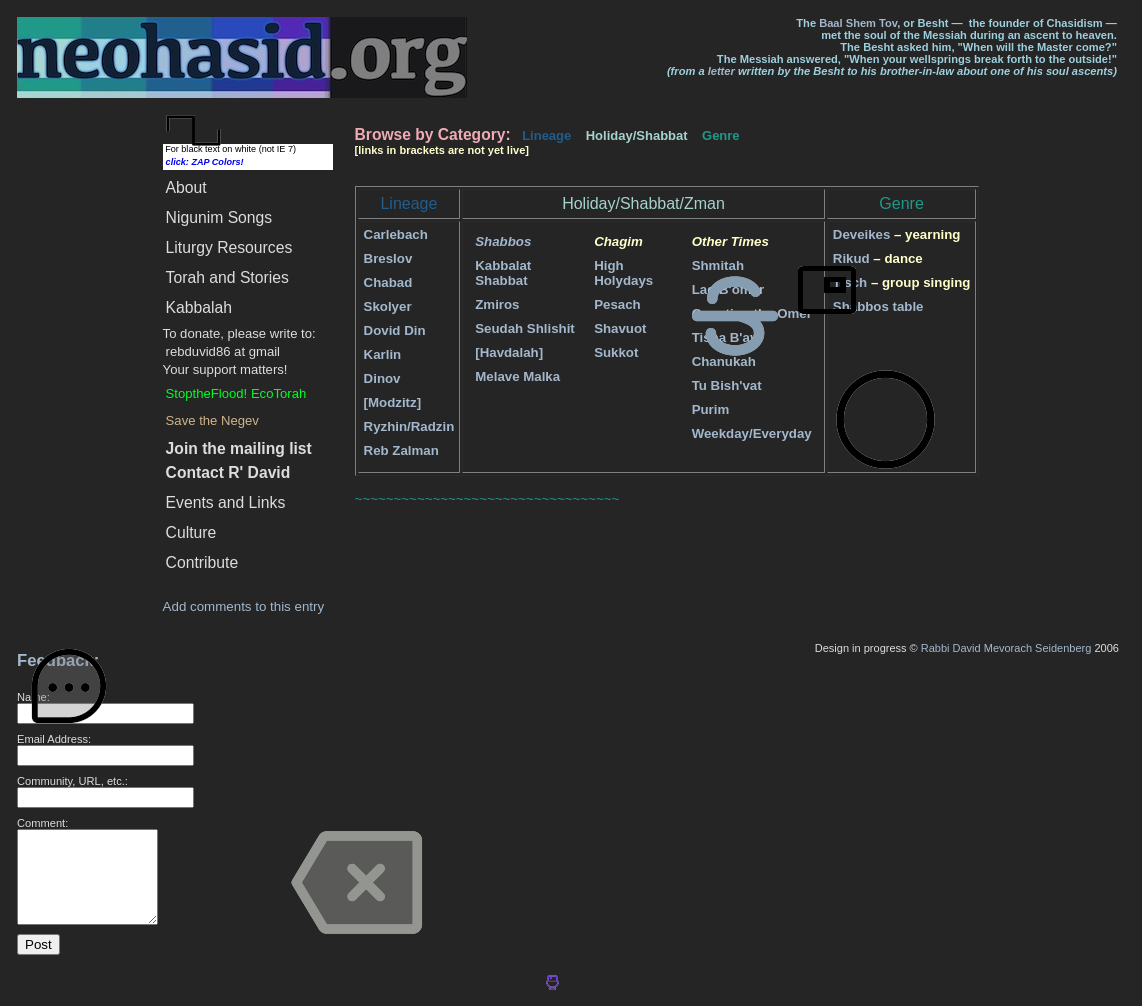 Image resolution: width=1142 pixels, height=1006 pixels. Describe the element at coordinates (552, 982) in the screenshot. I see `indicates restroom location` at that location.